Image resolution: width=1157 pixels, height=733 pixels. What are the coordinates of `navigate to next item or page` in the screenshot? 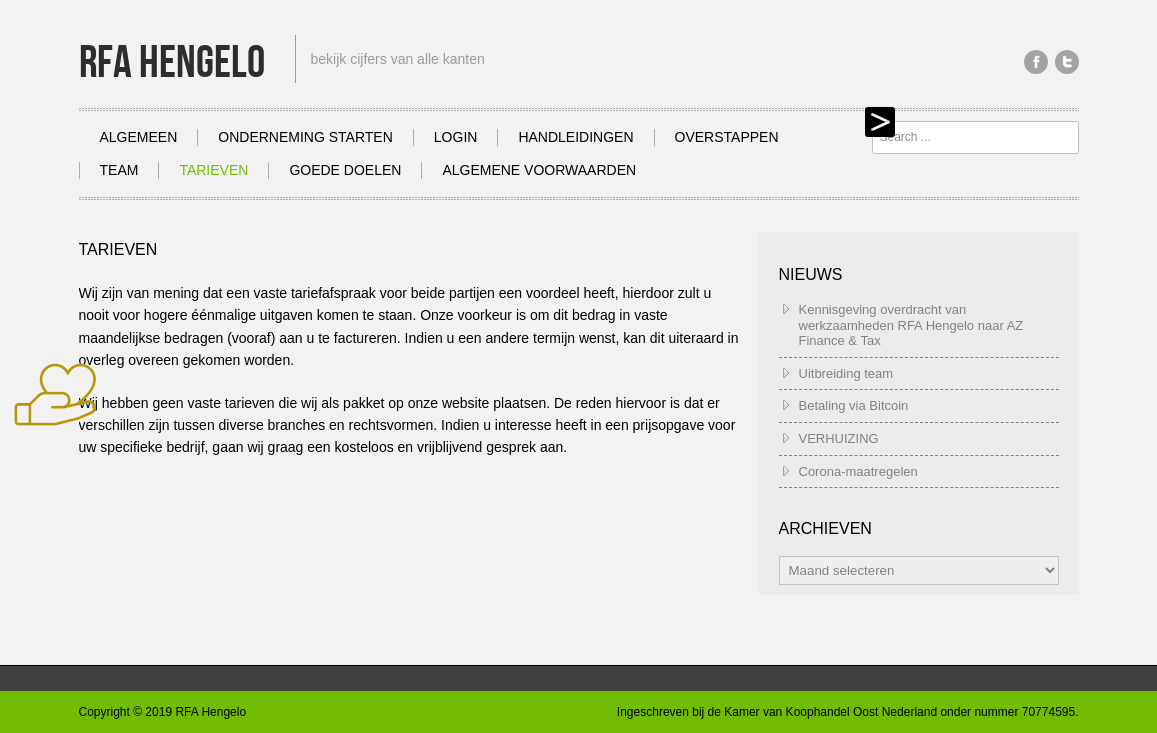 It's located at (880, 122).